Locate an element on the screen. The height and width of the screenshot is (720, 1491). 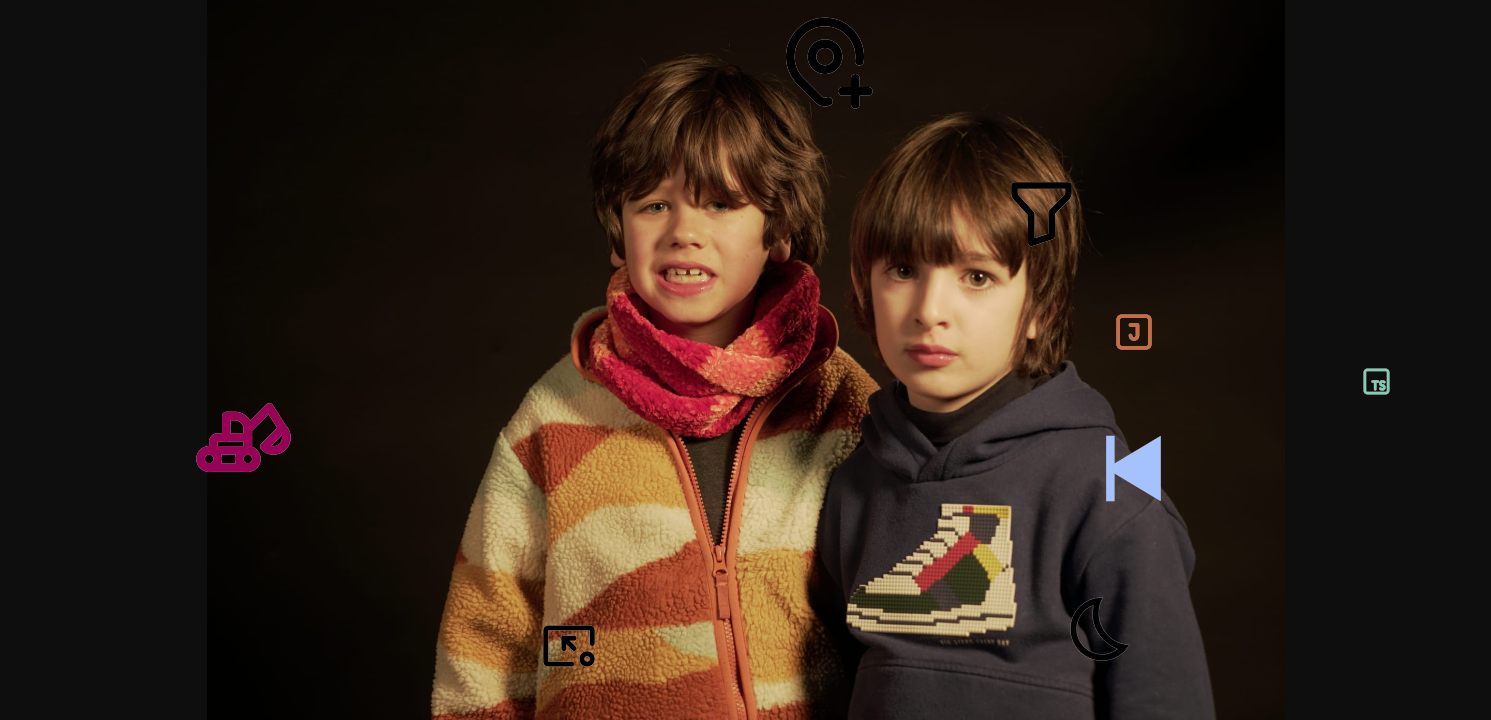
pin item to the end of a list is located at coordinates (569, 646).